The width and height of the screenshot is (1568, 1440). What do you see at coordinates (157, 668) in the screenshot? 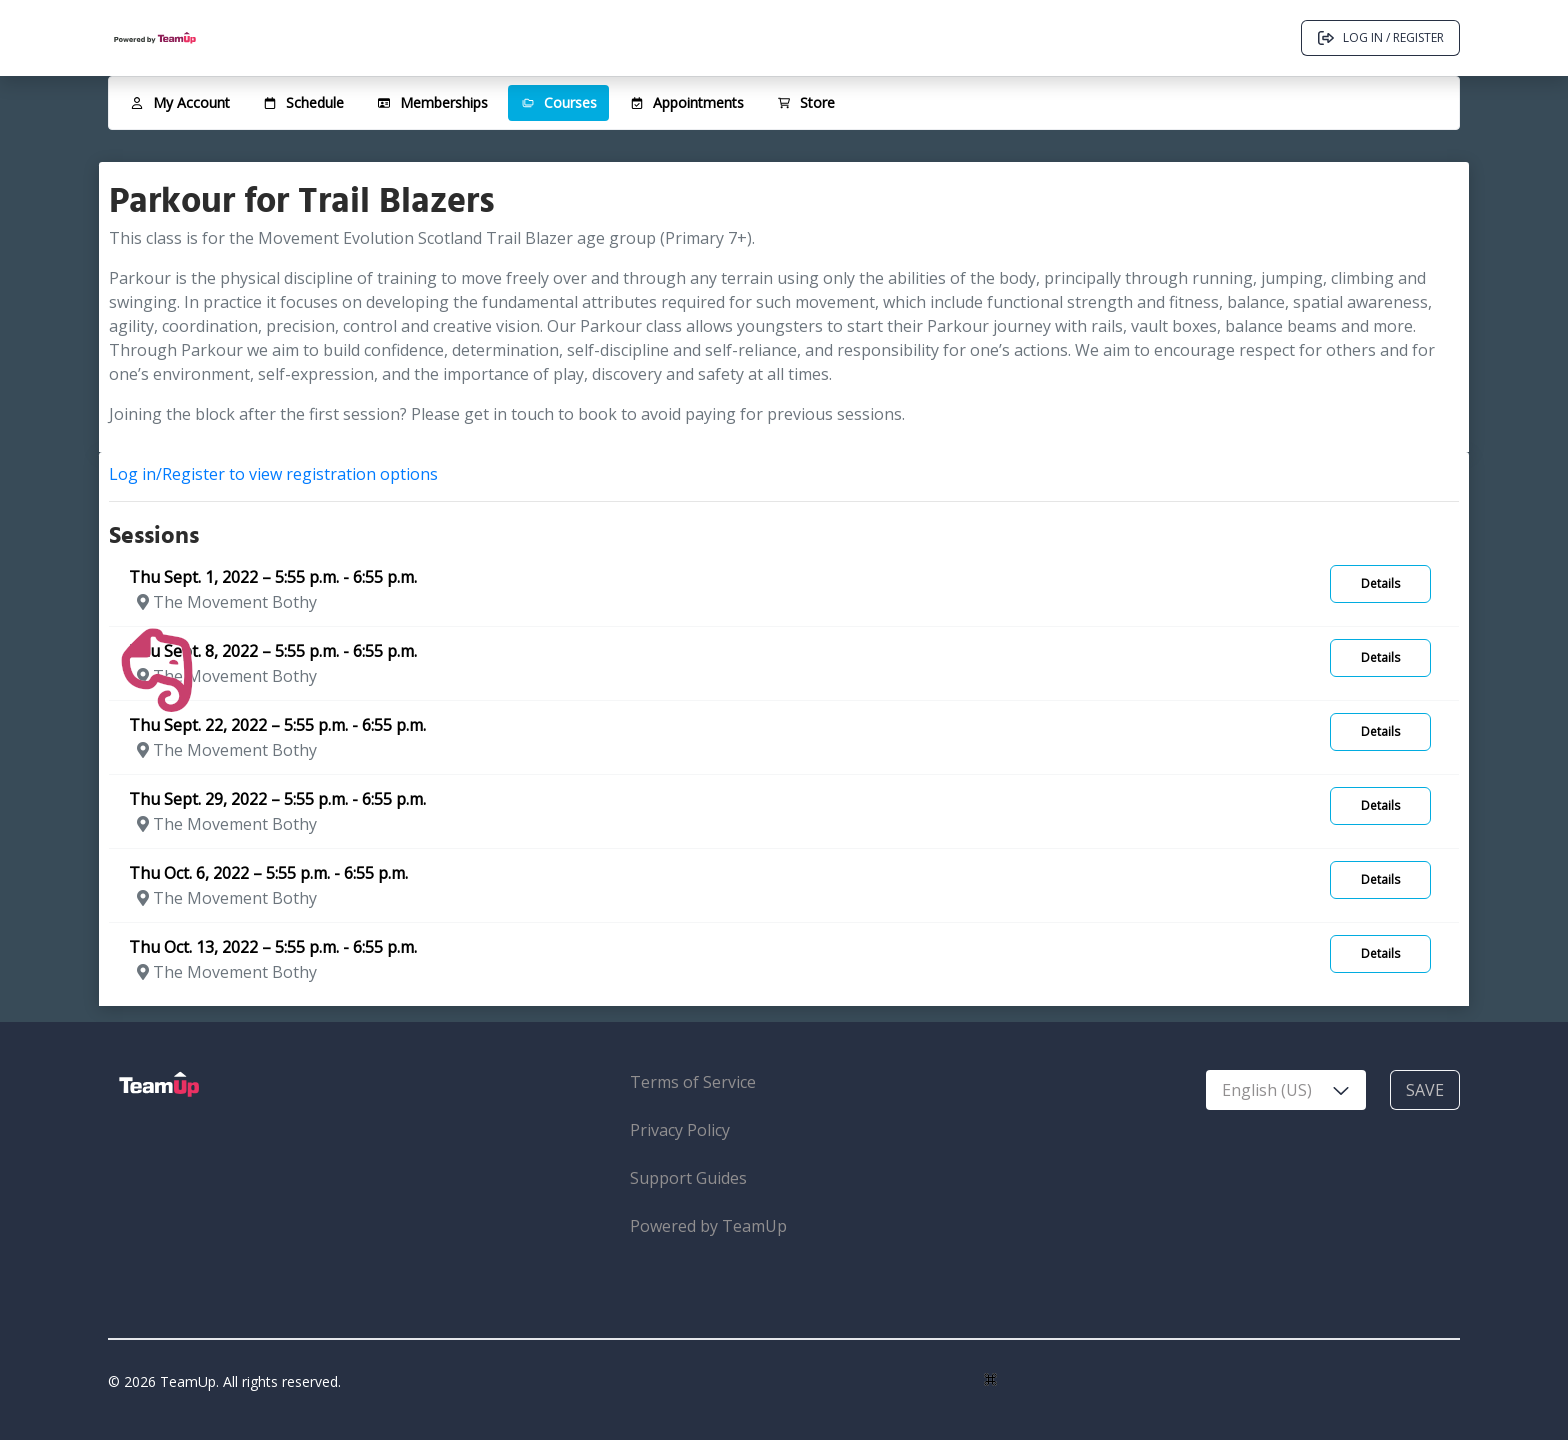
I see `open Evernote app` at bounding box center [157, 668].